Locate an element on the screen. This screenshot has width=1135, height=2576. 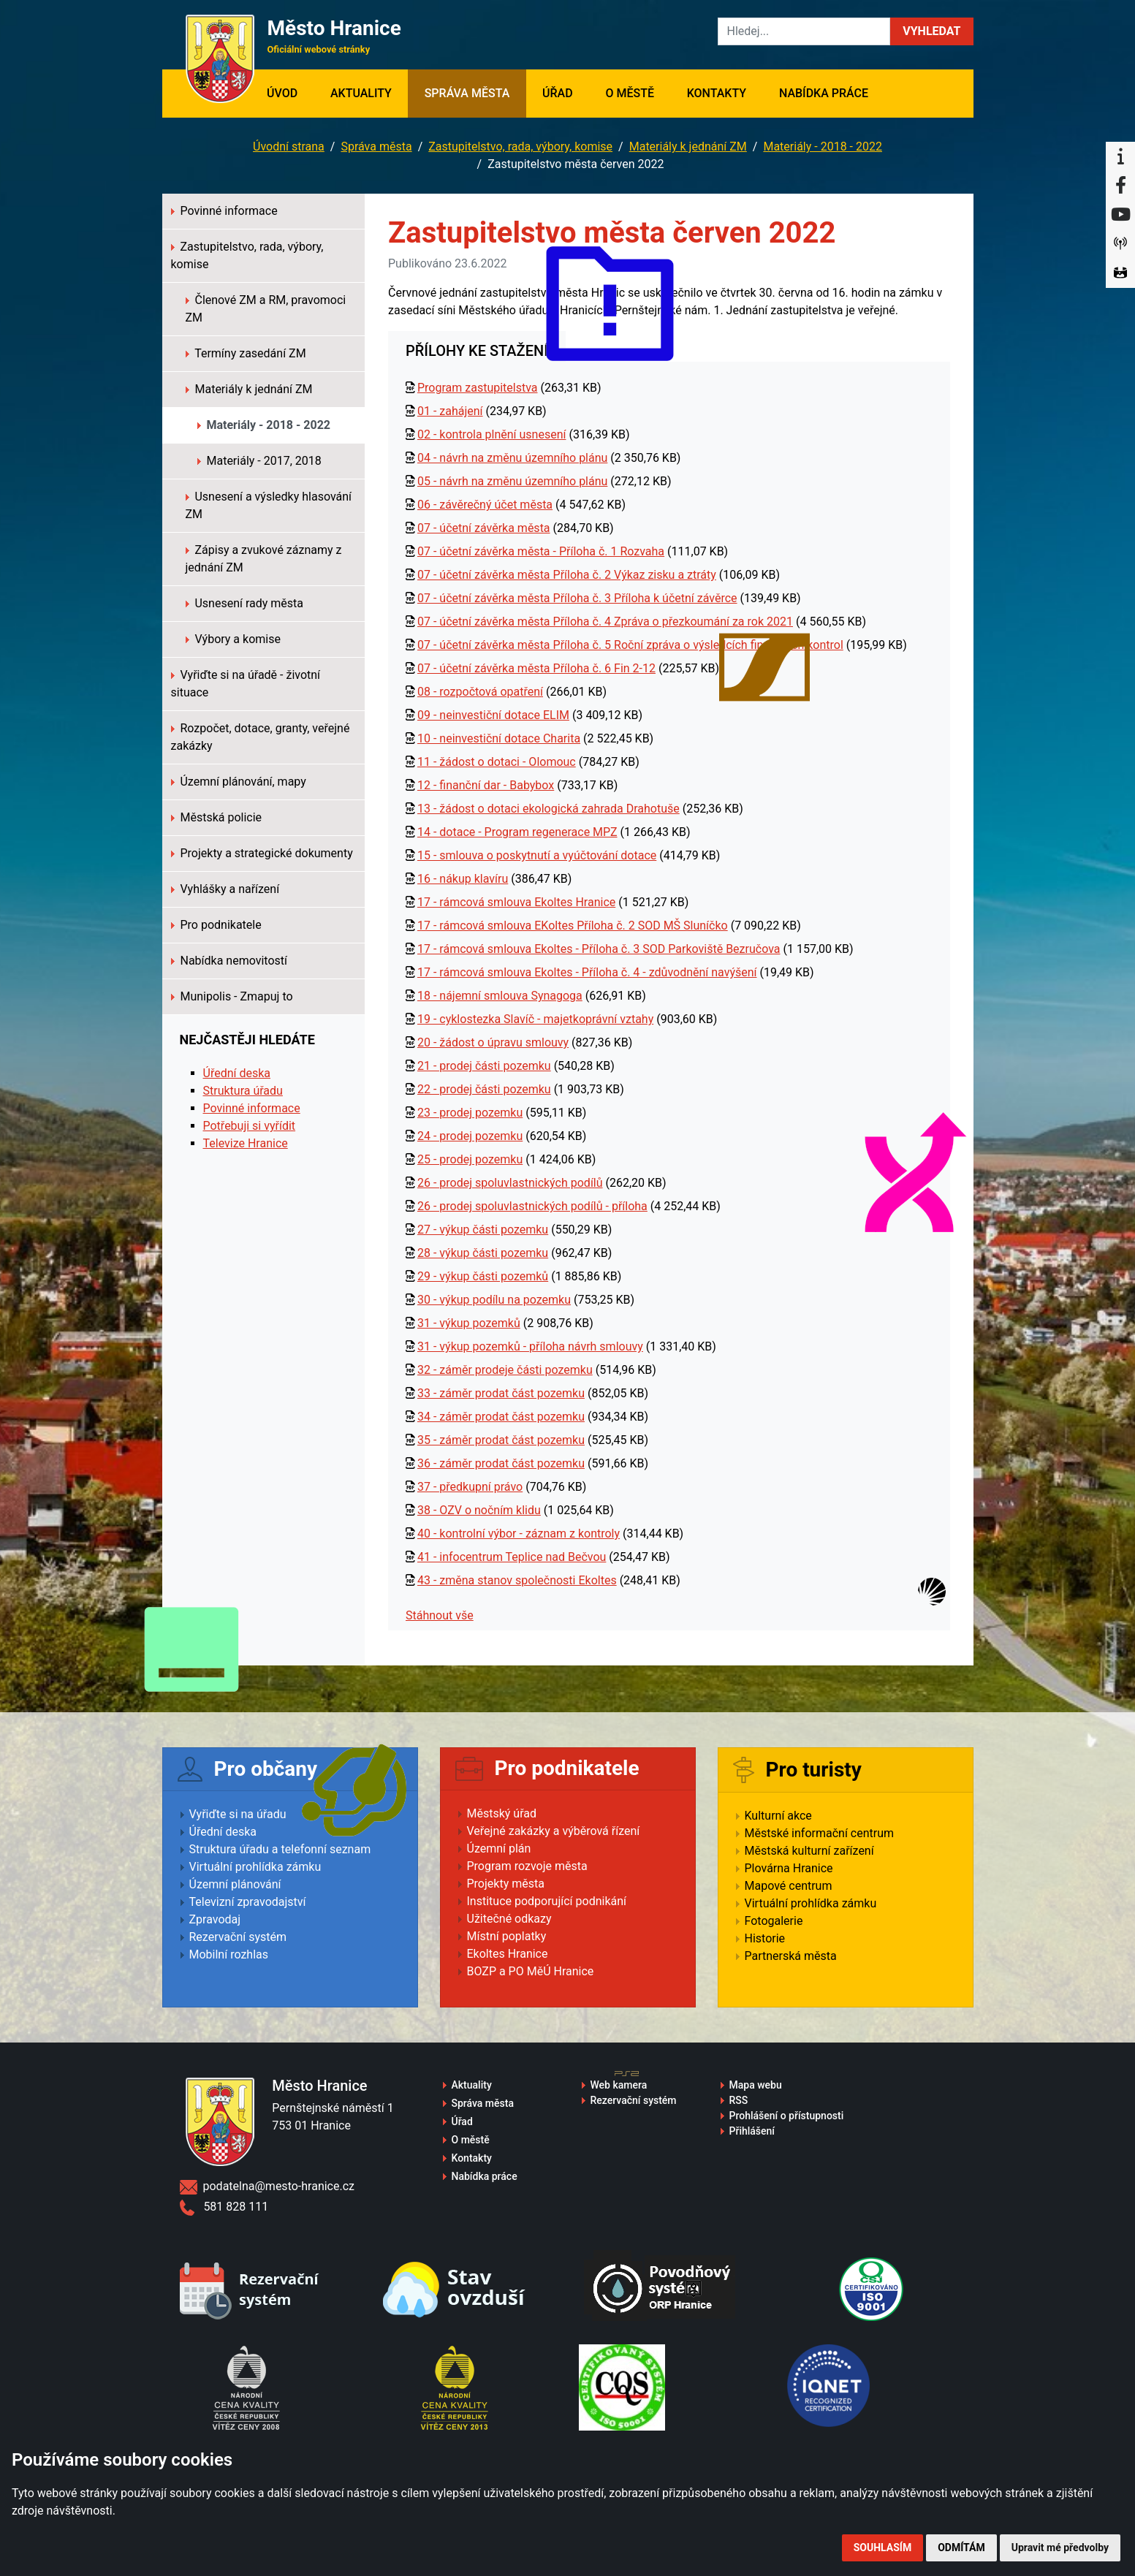
open git extensions application is located at coordinates (916, 1172).